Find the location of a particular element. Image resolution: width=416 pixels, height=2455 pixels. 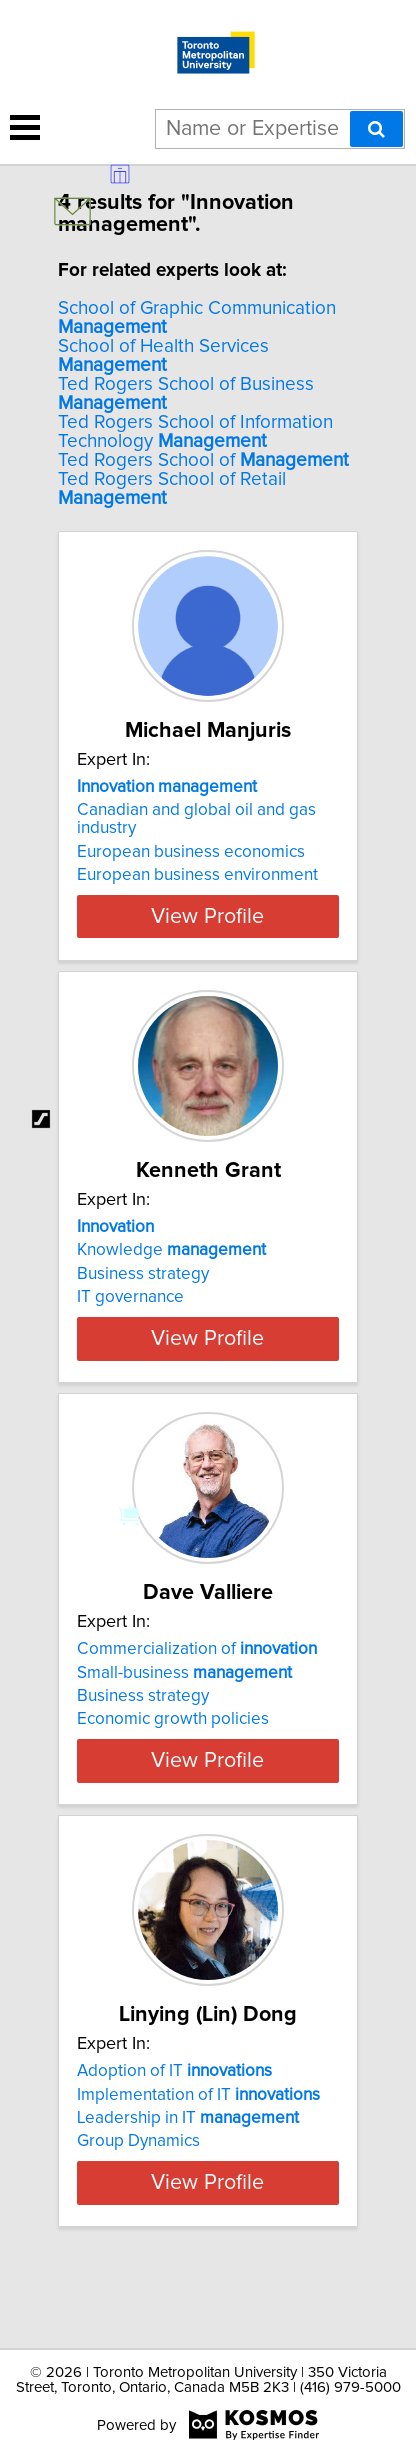

access your inbox or messages is located at coordinates (72, 211).